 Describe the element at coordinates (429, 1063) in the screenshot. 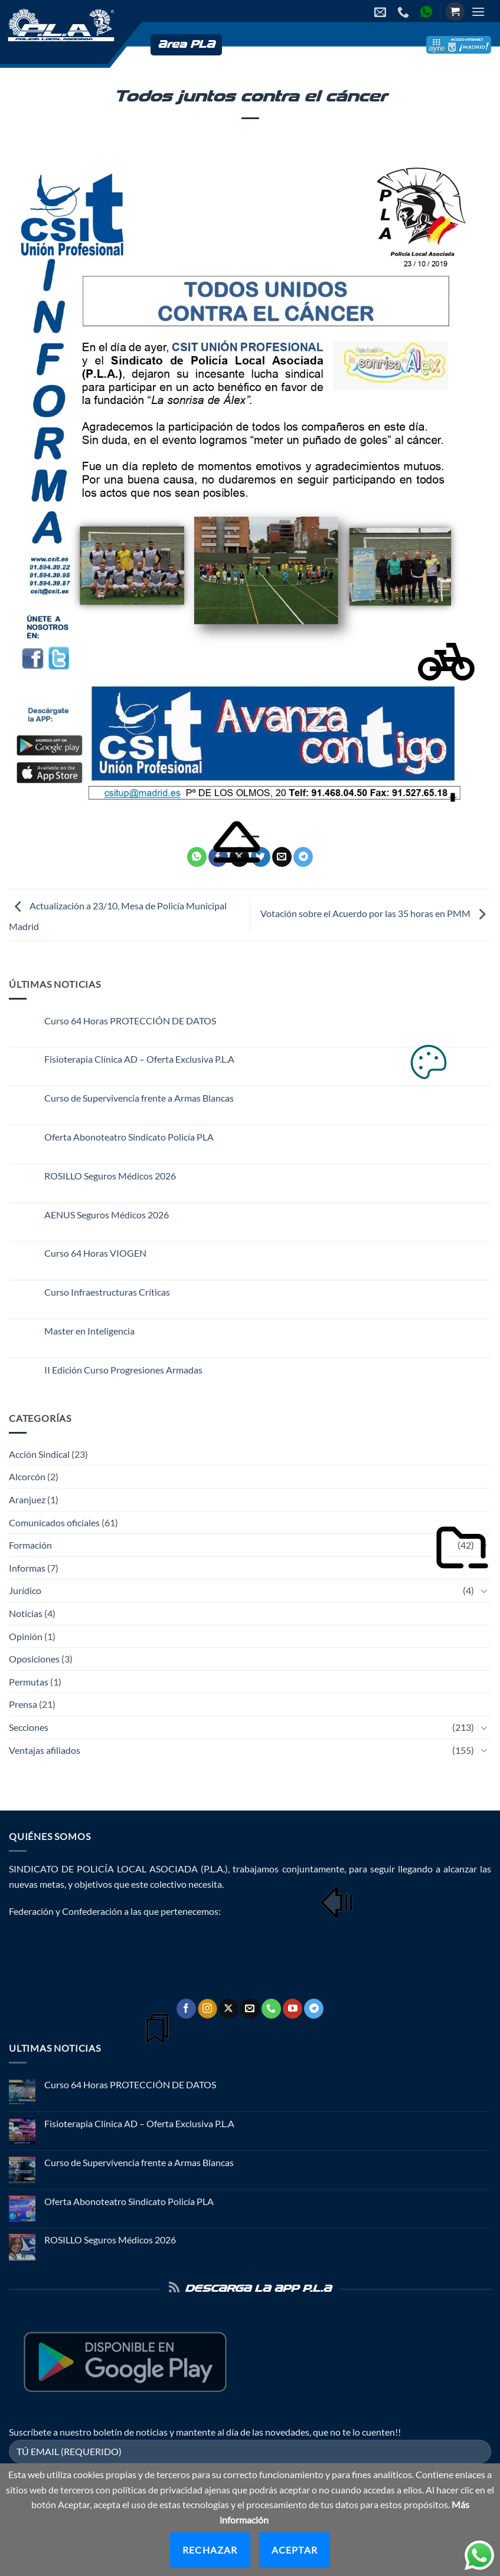

I see `access color or theme settings` at that location.